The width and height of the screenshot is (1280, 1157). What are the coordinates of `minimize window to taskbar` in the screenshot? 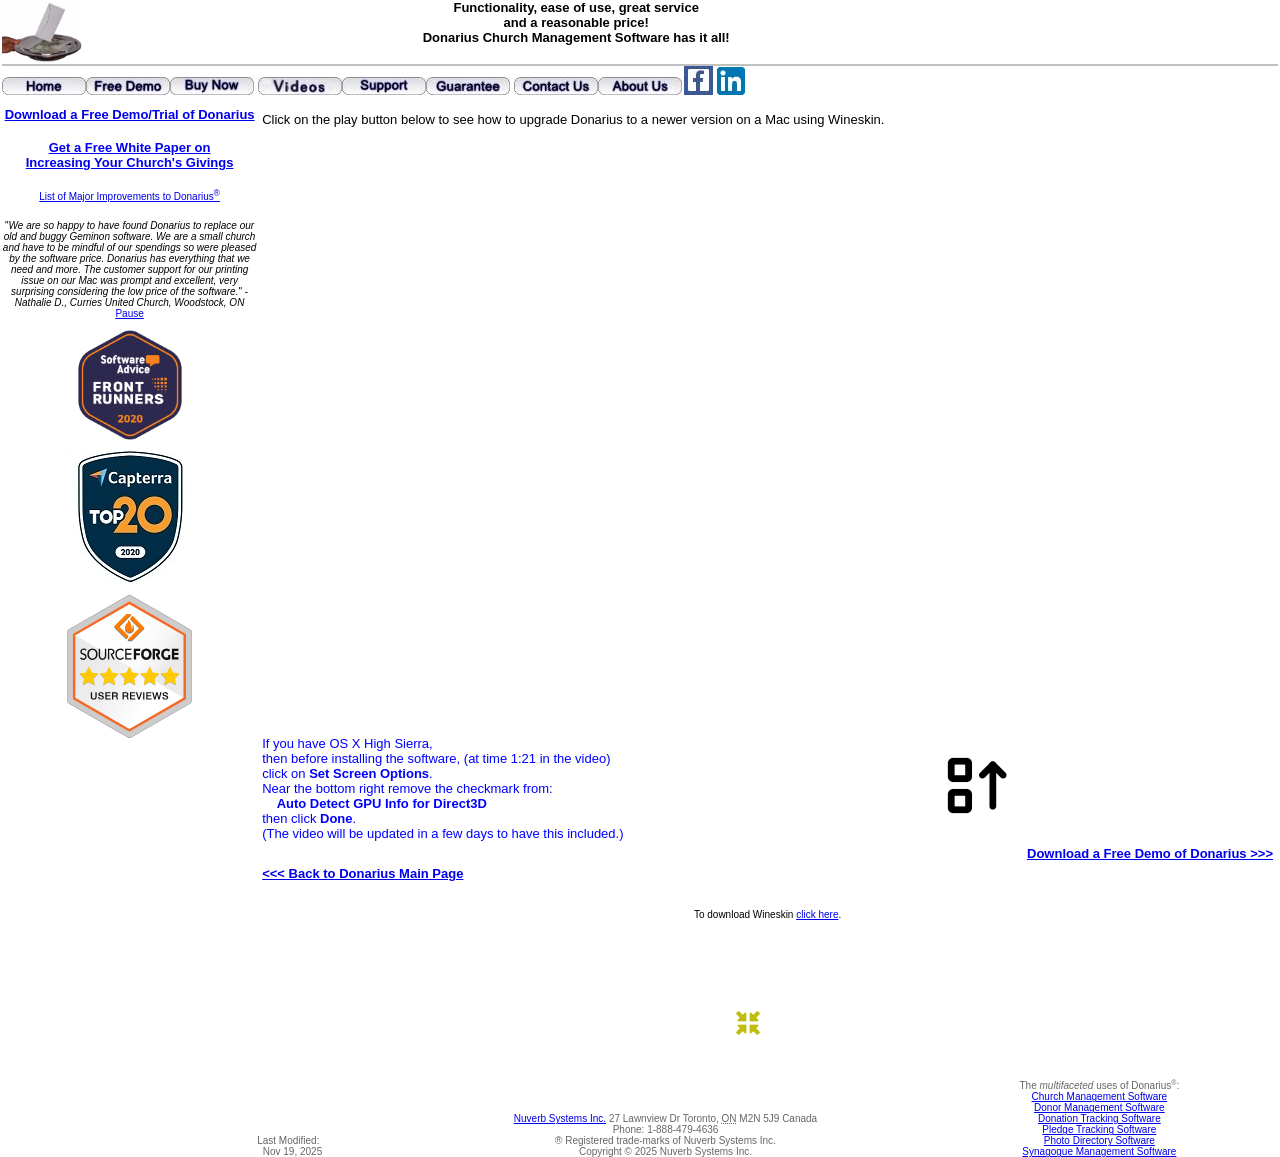 It's located at (748, 1023).